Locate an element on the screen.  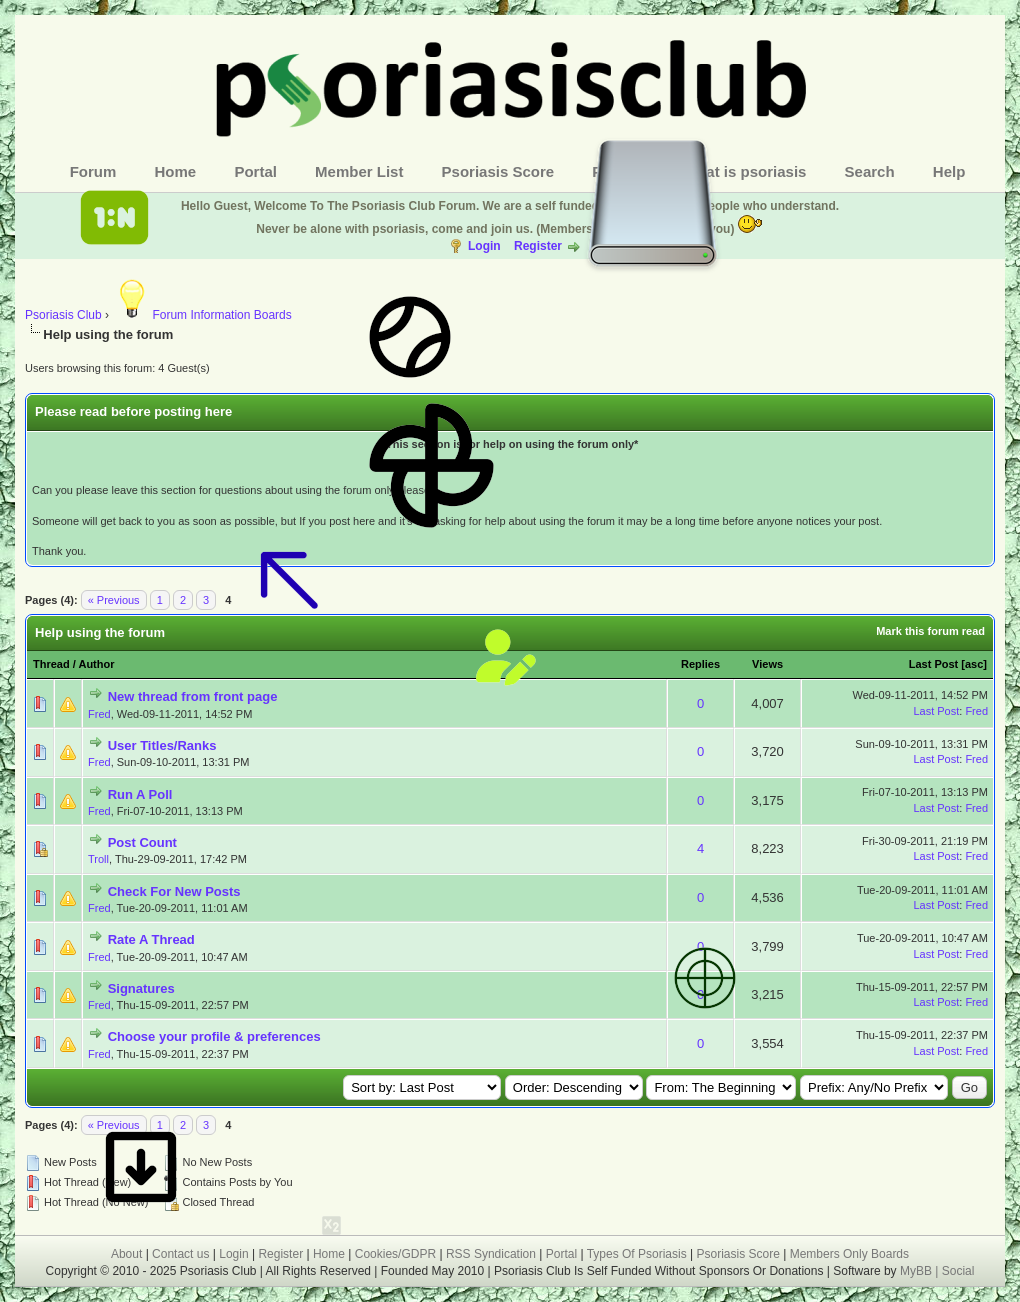
download file or content is located at coordinates (141, 1167).